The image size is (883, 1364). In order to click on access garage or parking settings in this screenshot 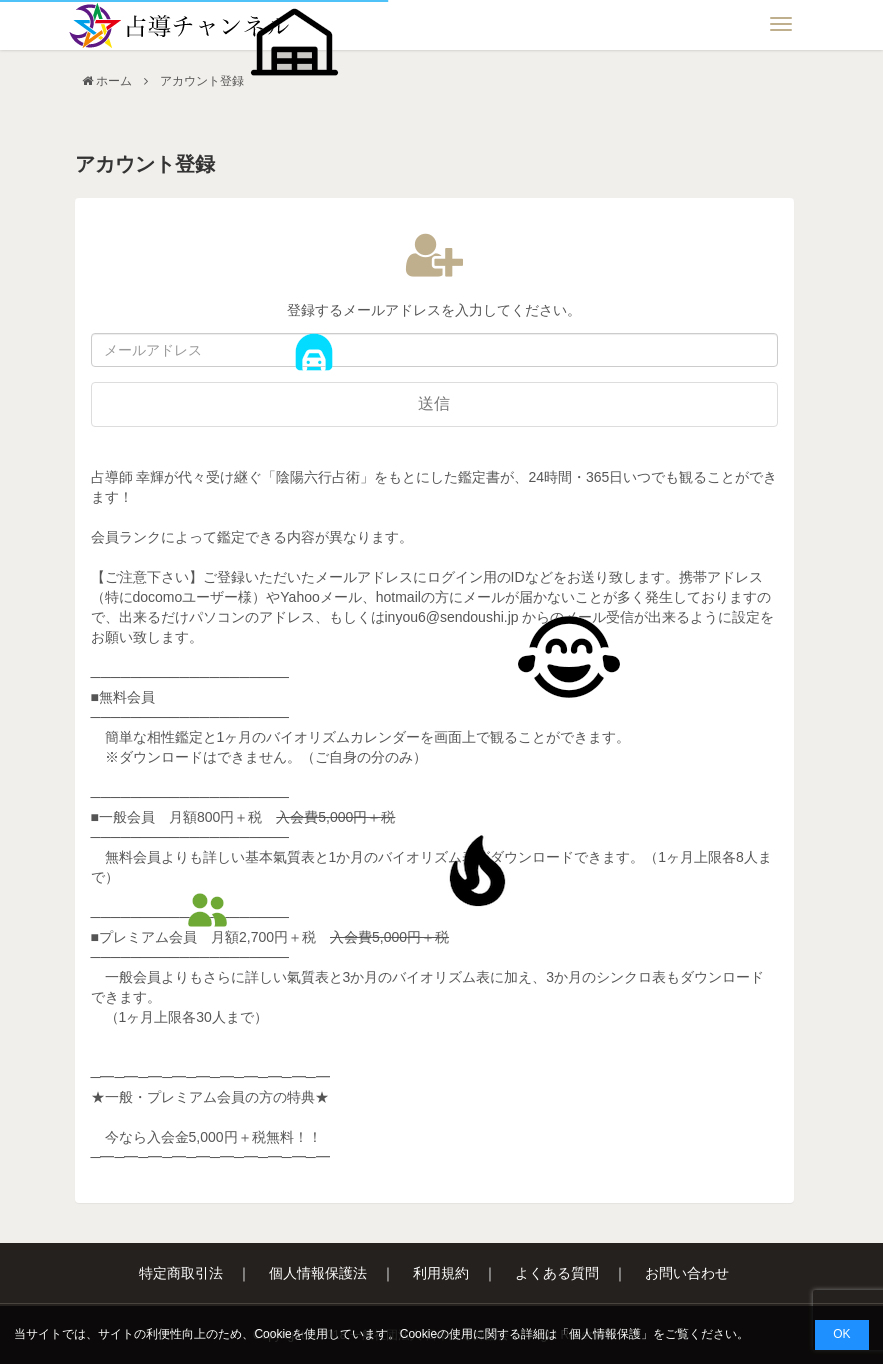, I will do `click(294, 46)`.